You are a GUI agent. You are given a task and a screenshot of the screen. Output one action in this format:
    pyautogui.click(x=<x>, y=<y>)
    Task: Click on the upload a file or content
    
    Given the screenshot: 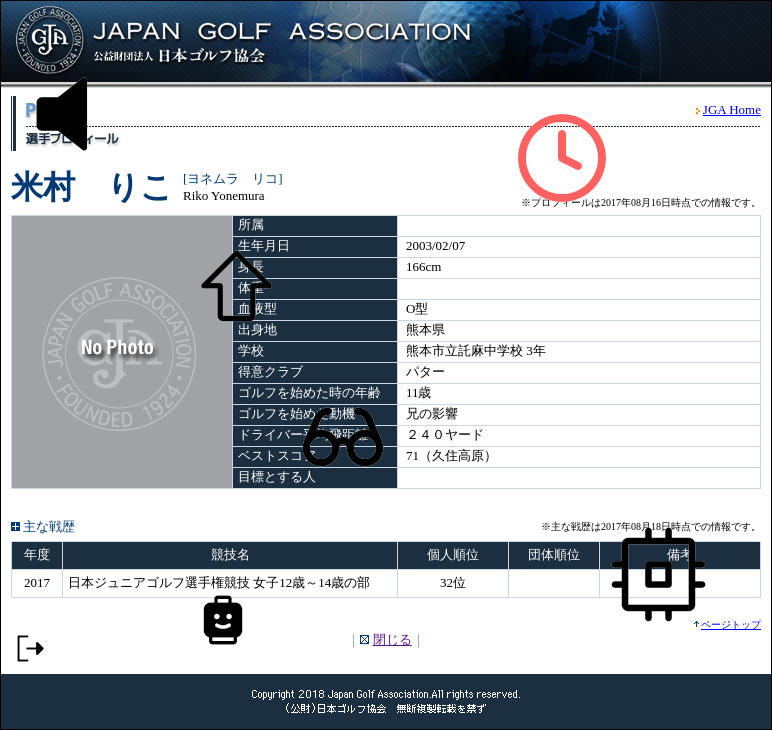 What is the action you would take?
    pyautogui.click(x=236, y=288)
    